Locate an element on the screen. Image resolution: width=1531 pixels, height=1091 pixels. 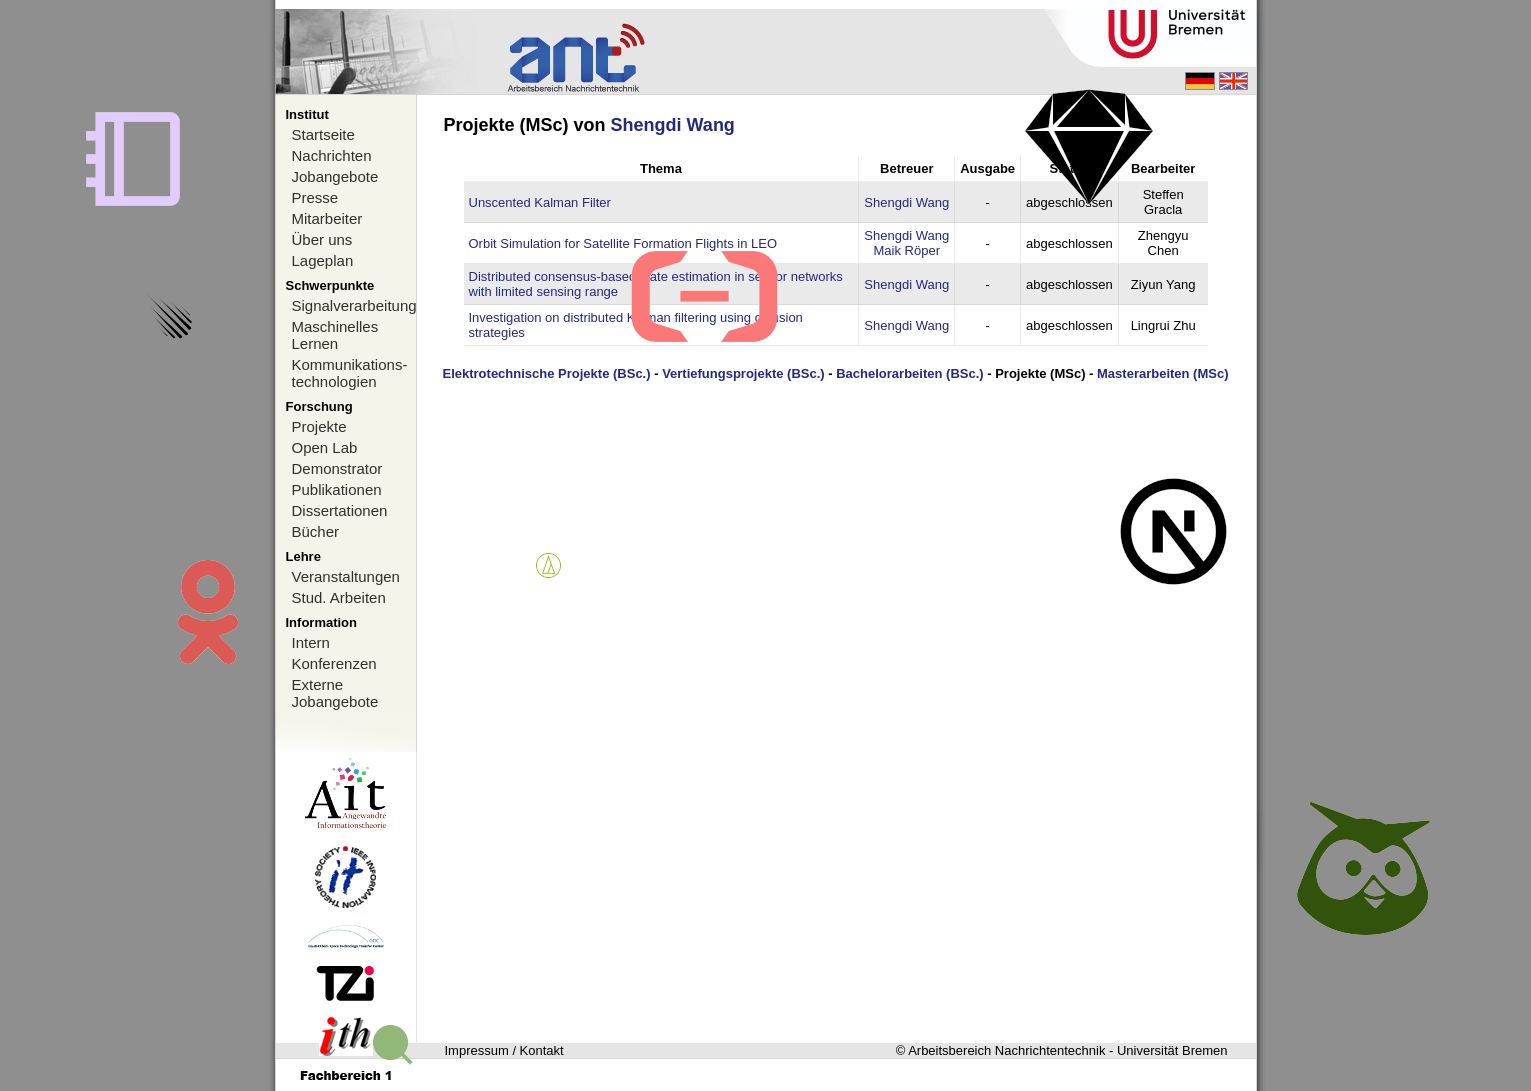
open Sketch design app is located at coordinates (1089, 147).